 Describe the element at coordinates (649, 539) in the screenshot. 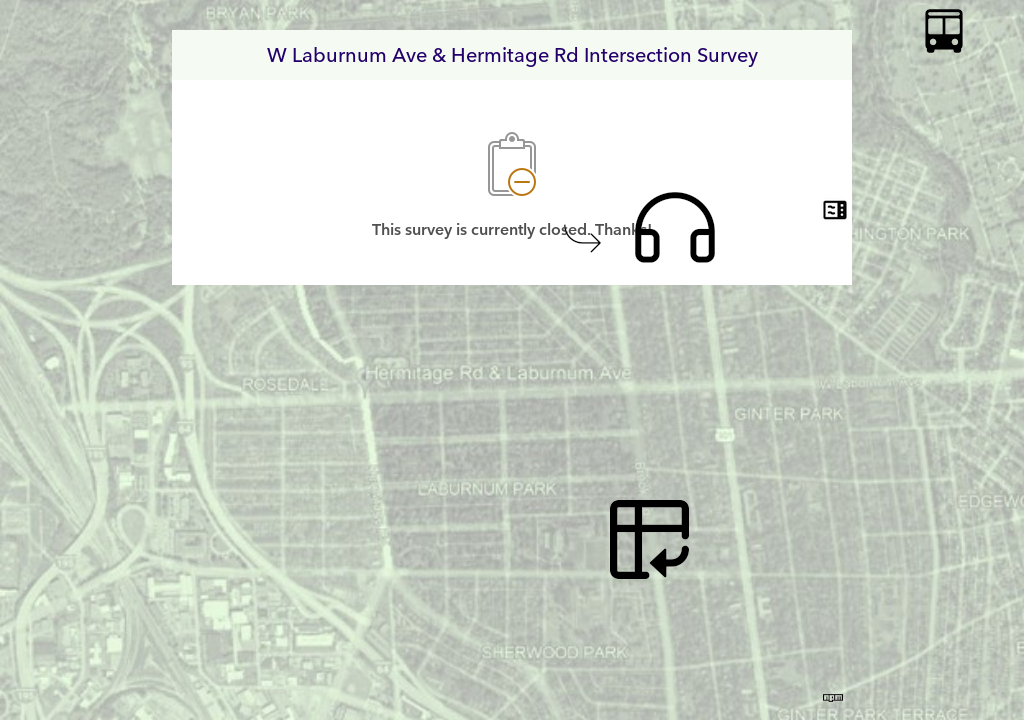

I see `pivot table column in spreadsheet view` at that location.